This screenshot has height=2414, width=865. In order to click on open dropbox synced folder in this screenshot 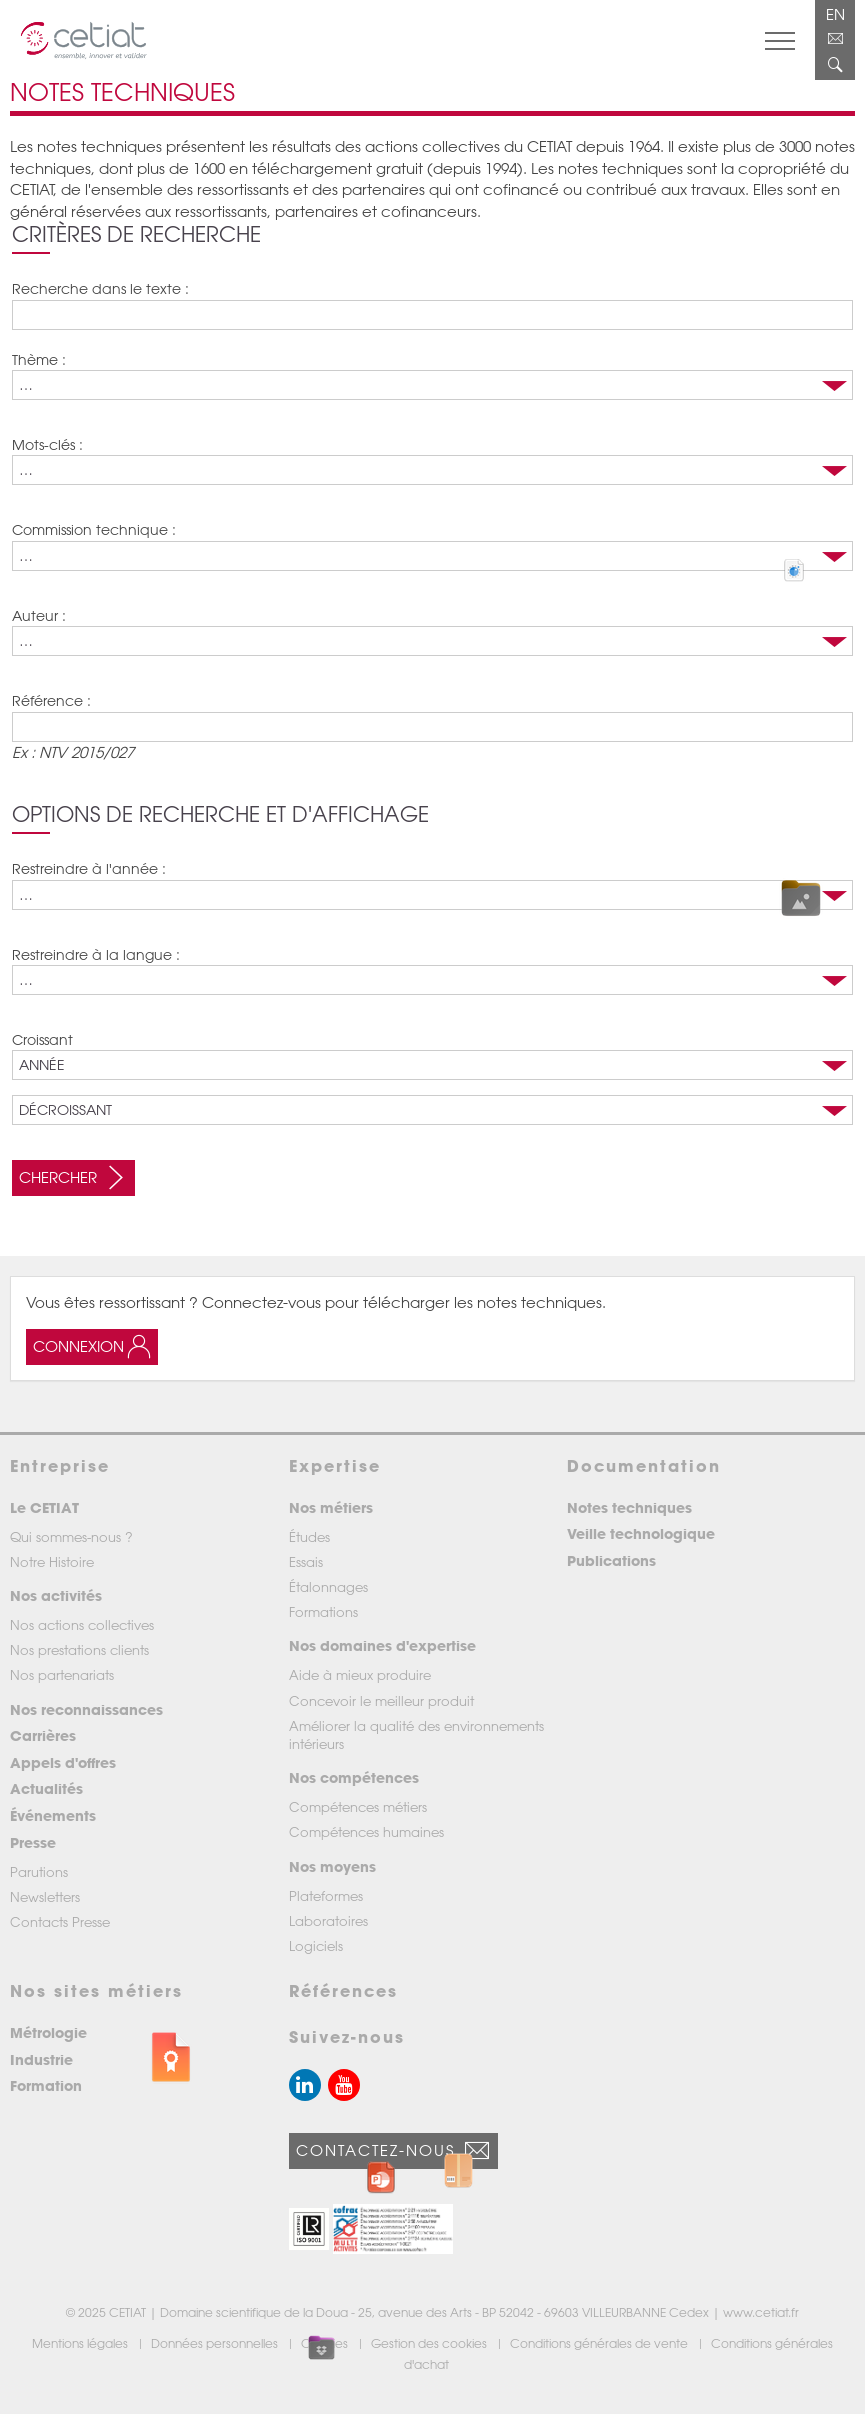, I will do `click(321, 2347)`.